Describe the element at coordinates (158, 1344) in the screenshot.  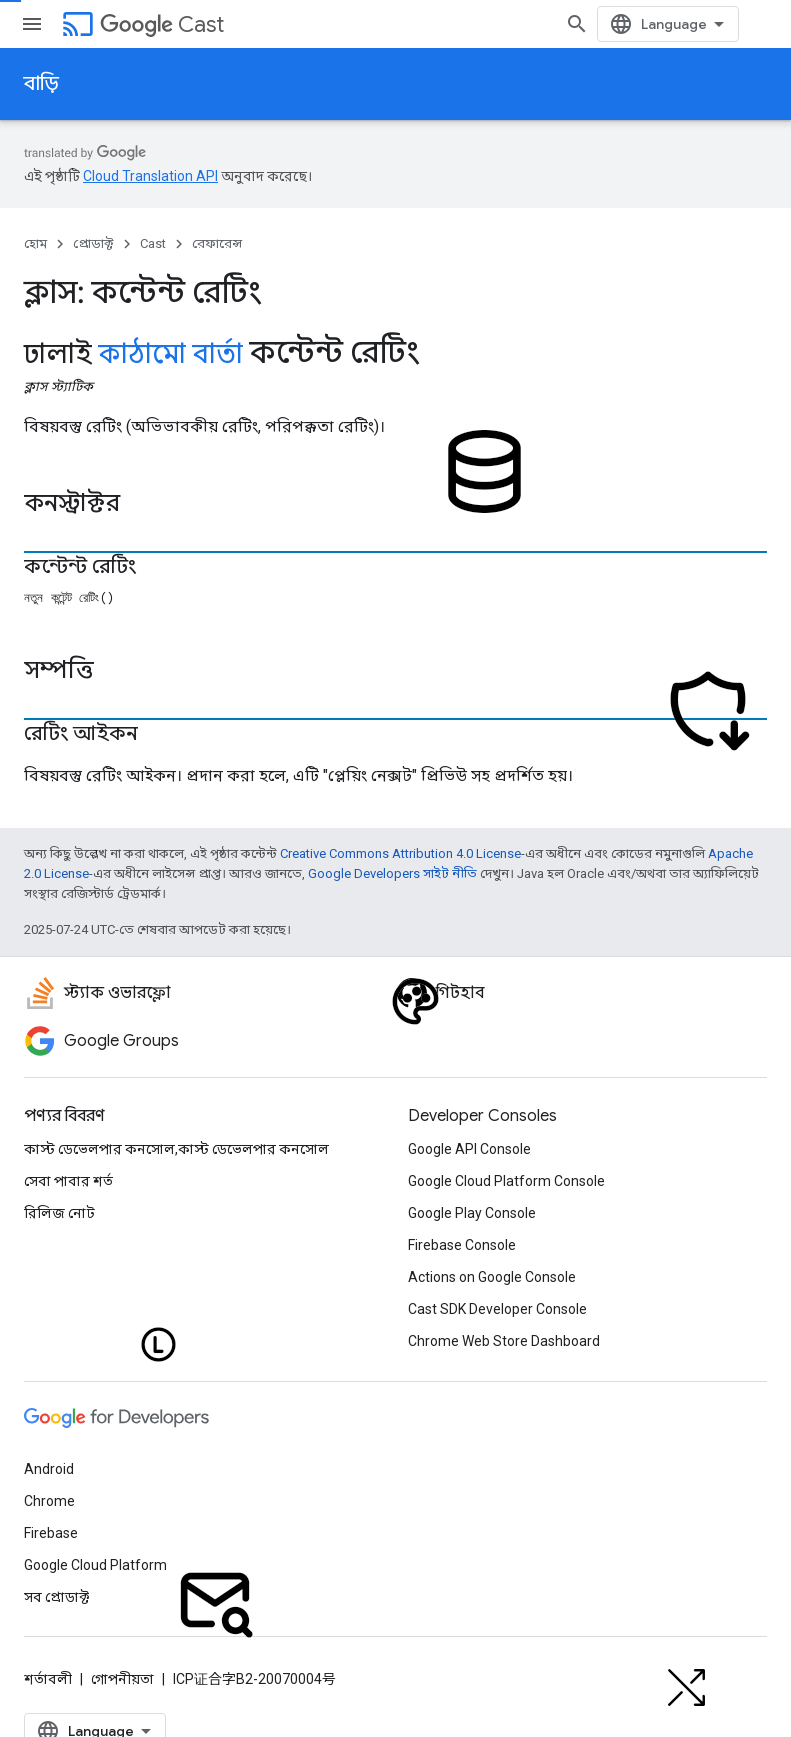
I see `indicates a "large" size option` at that location.